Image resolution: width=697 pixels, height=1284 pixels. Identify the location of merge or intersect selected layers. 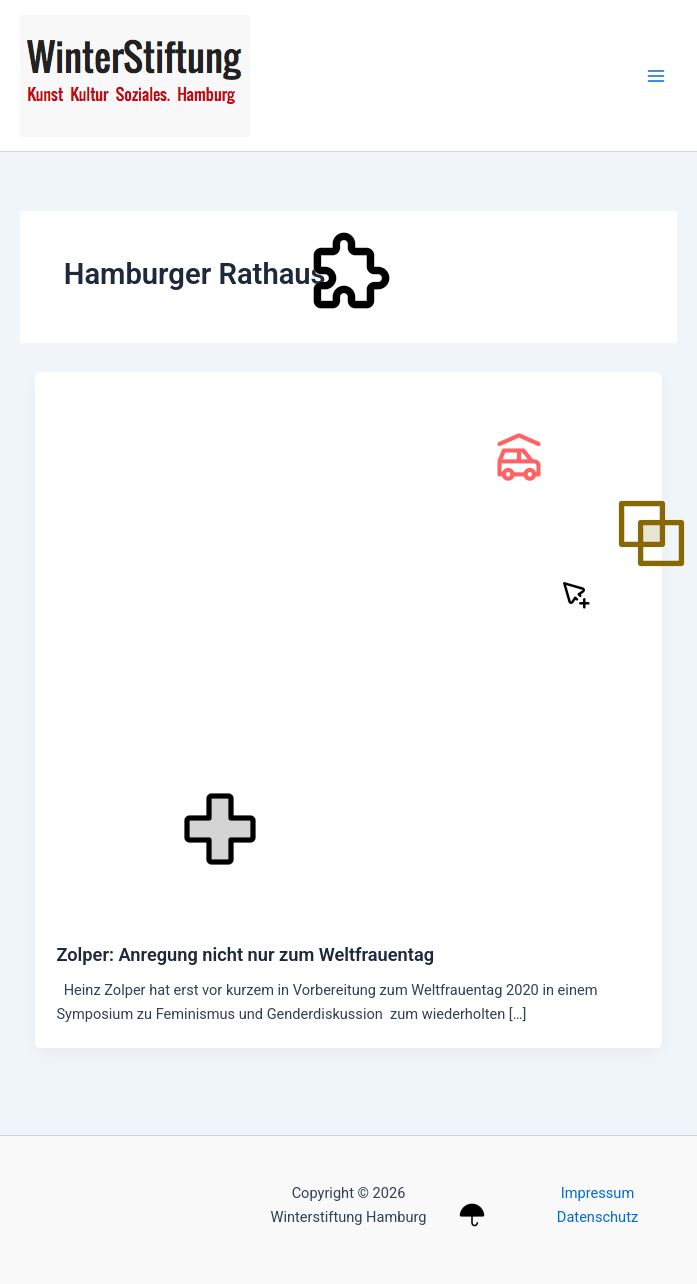
(651, 533).